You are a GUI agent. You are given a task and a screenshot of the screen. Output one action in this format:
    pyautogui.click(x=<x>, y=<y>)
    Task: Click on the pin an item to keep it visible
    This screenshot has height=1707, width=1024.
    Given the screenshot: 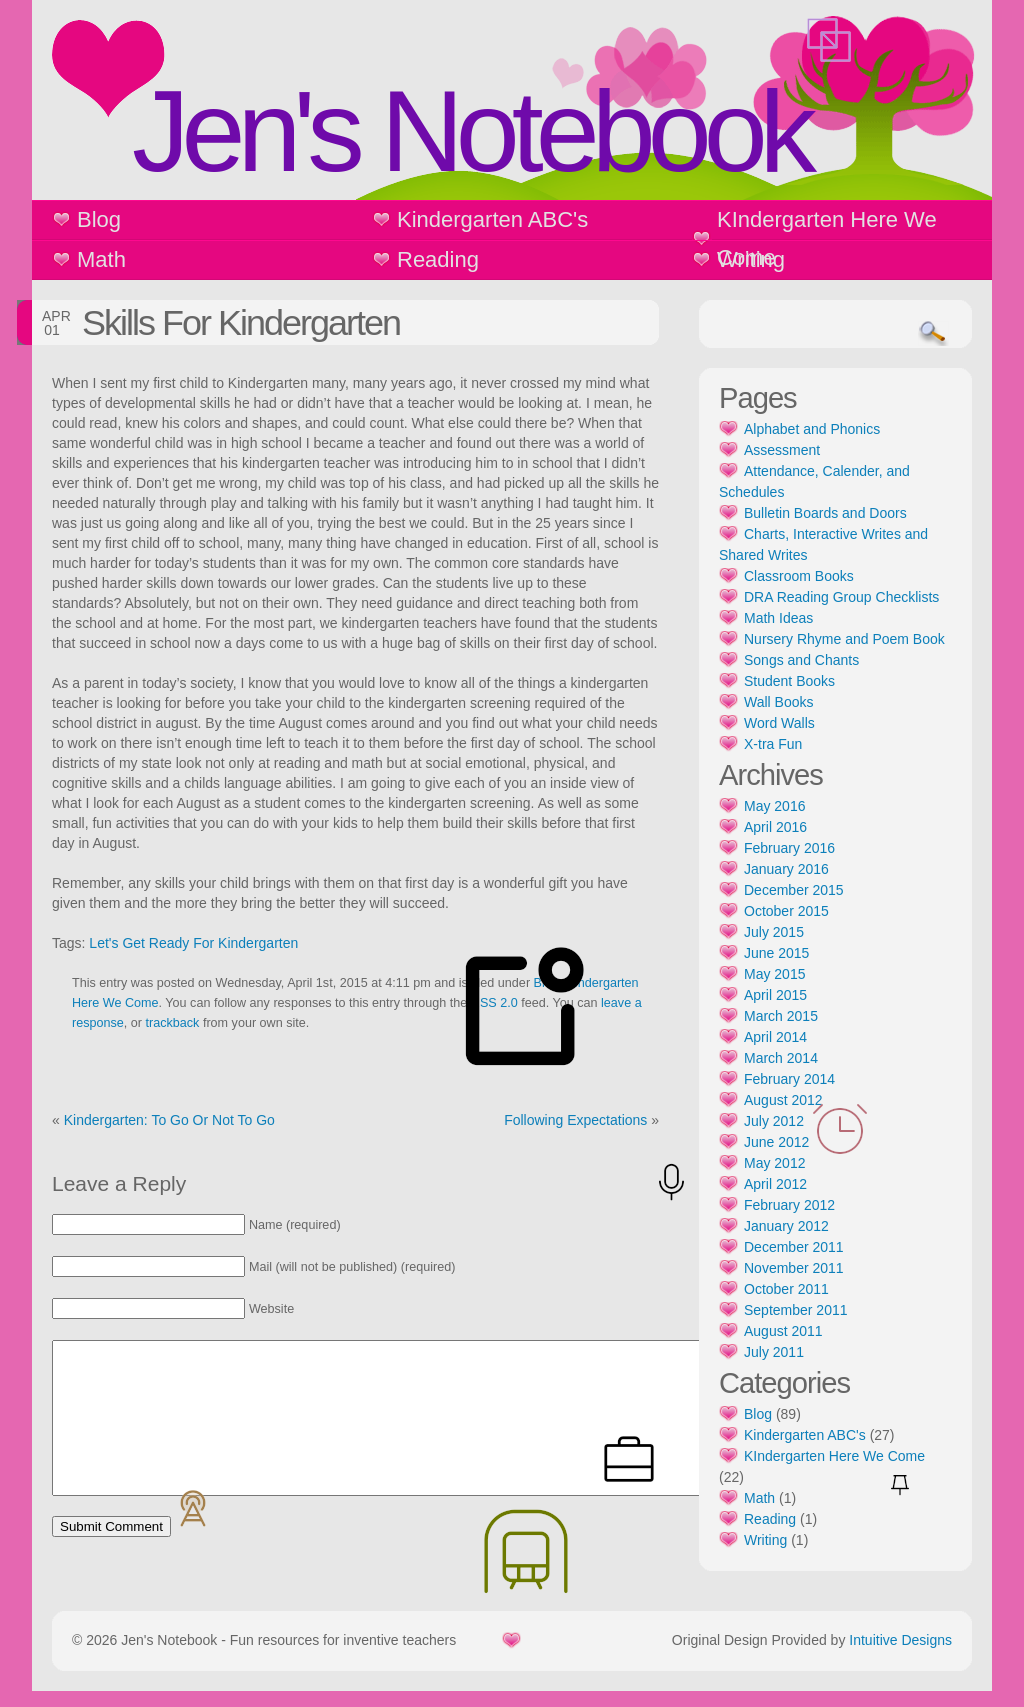 What is the action you would take?
    pyautogui.click(x=900, y=1484)
    